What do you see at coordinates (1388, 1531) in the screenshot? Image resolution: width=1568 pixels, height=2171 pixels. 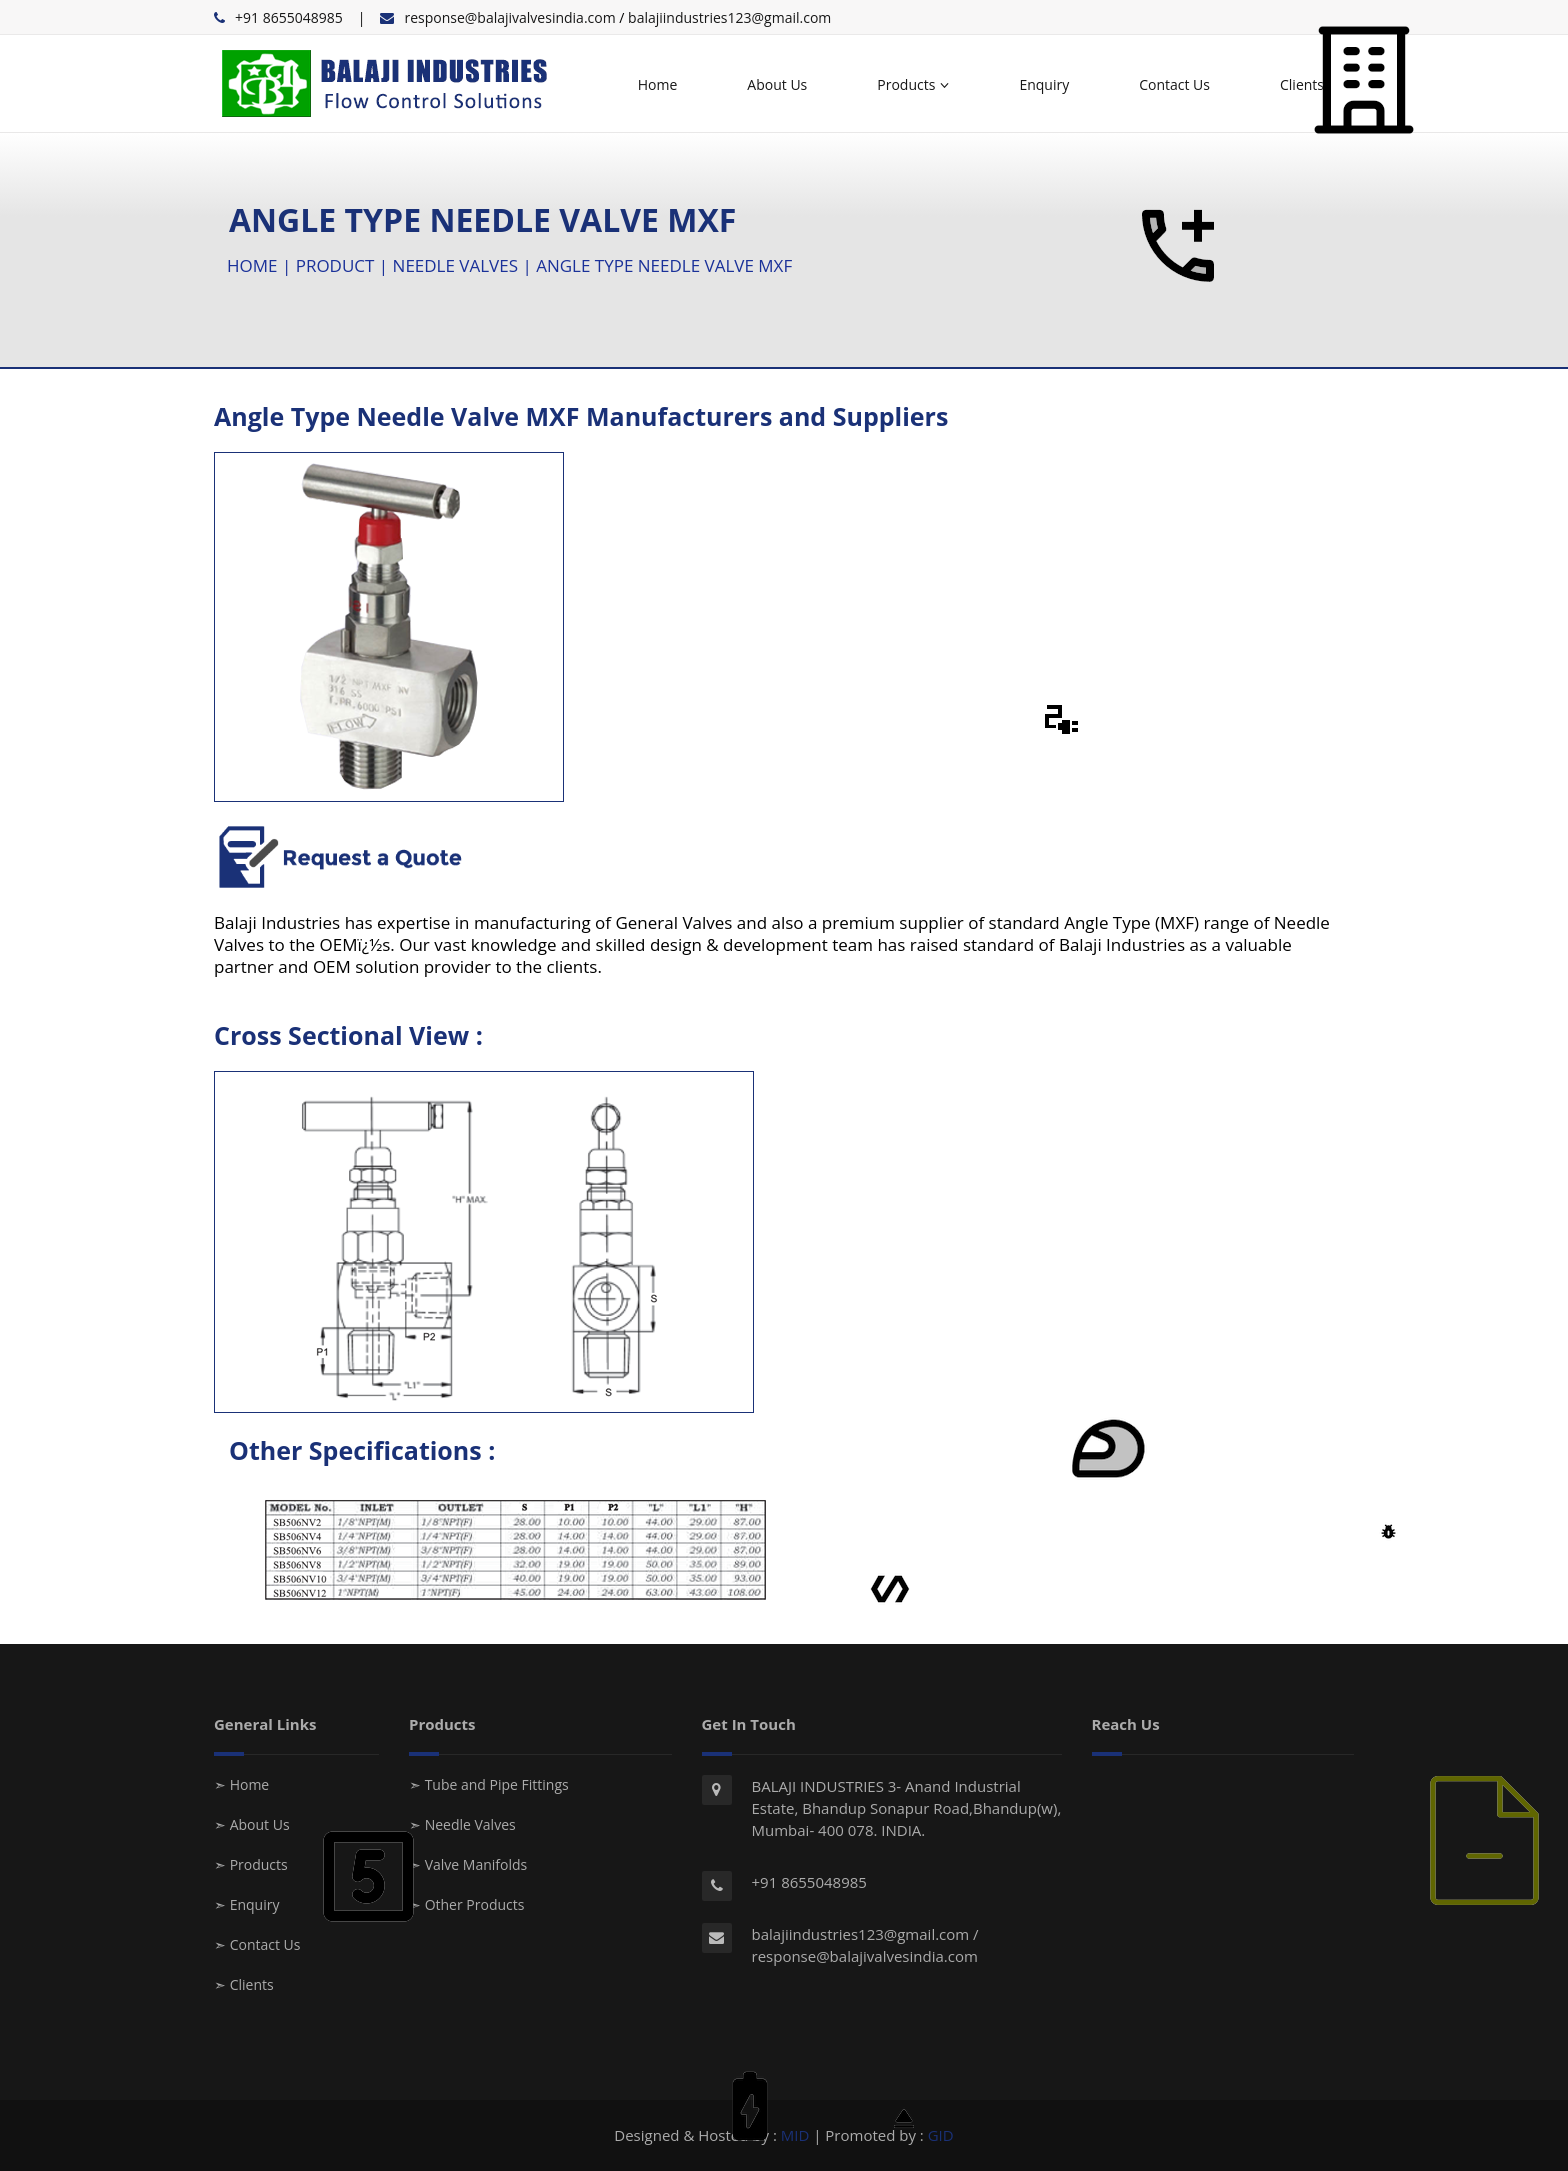 I see `find pest control services nearby` at bounding box center [1388, 1531].